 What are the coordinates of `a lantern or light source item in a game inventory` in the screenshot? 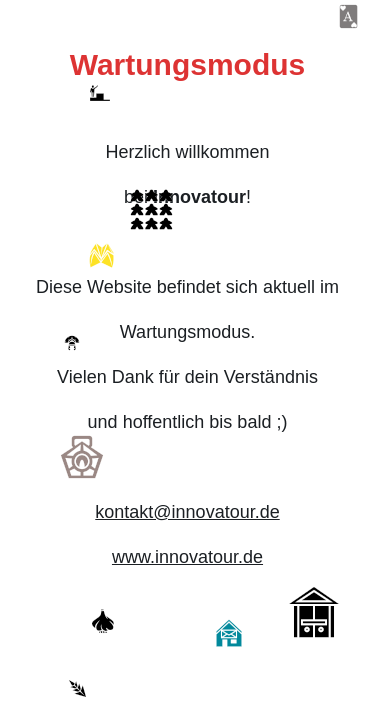 It's located at (82, 457).